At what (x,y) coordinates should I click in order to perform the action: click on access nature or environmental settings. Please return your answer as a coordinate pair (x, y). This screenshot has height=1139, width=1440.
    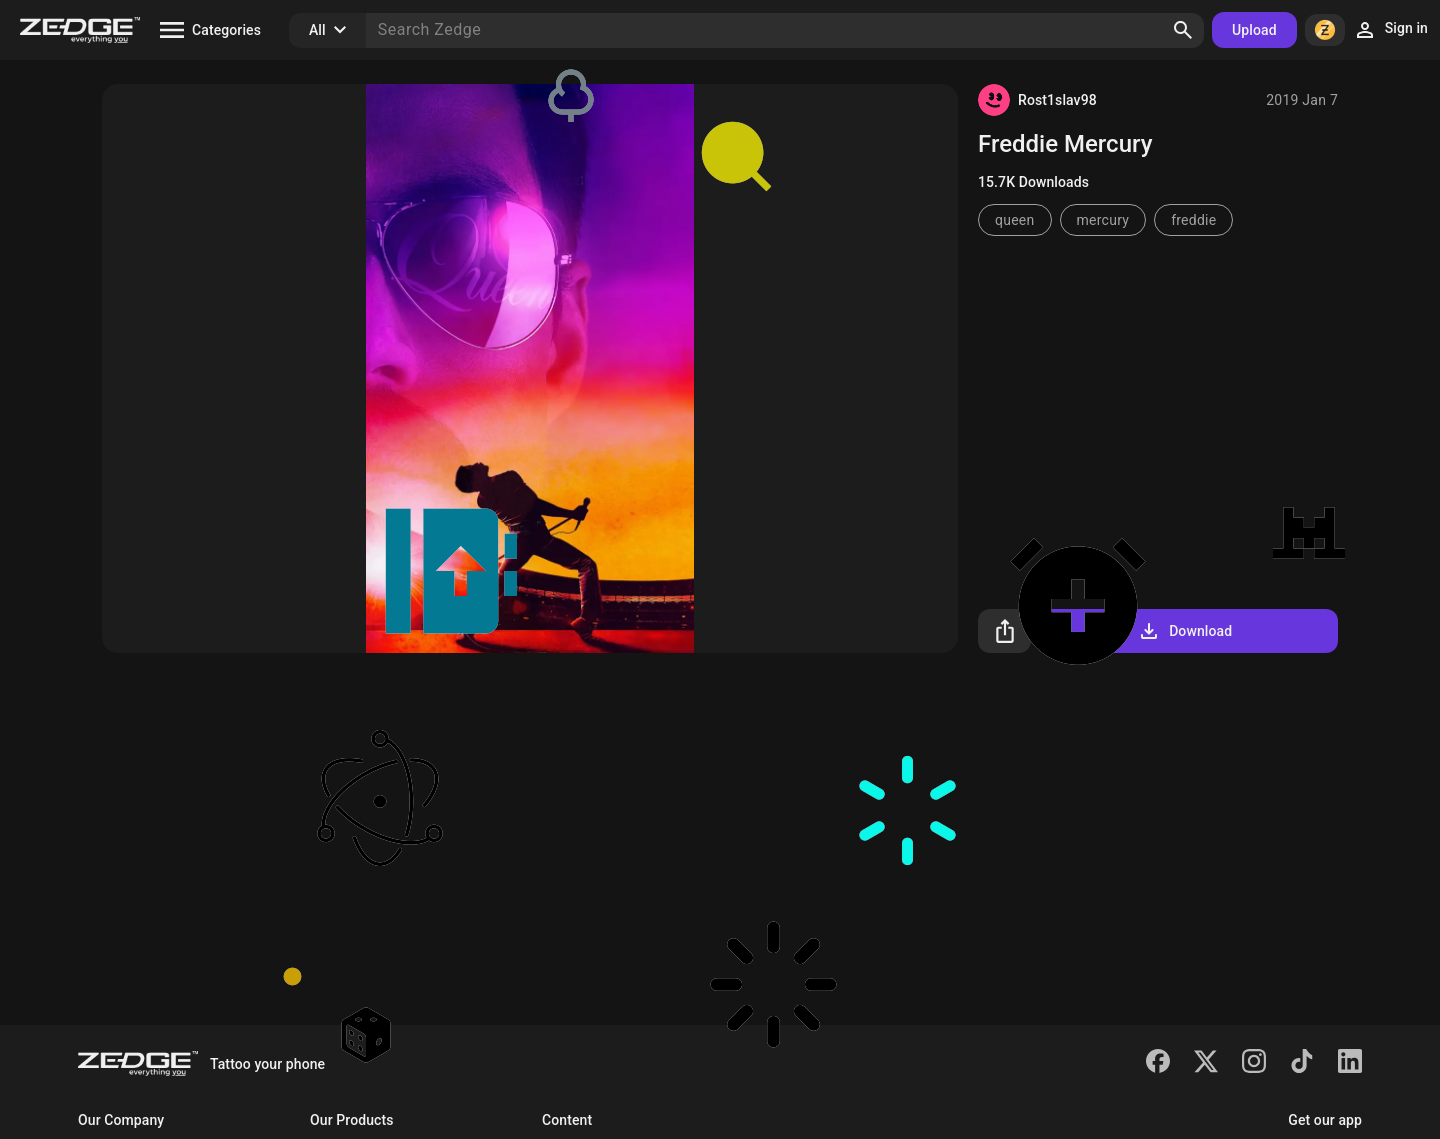
    Looking at the image, I should click on (571, 97).